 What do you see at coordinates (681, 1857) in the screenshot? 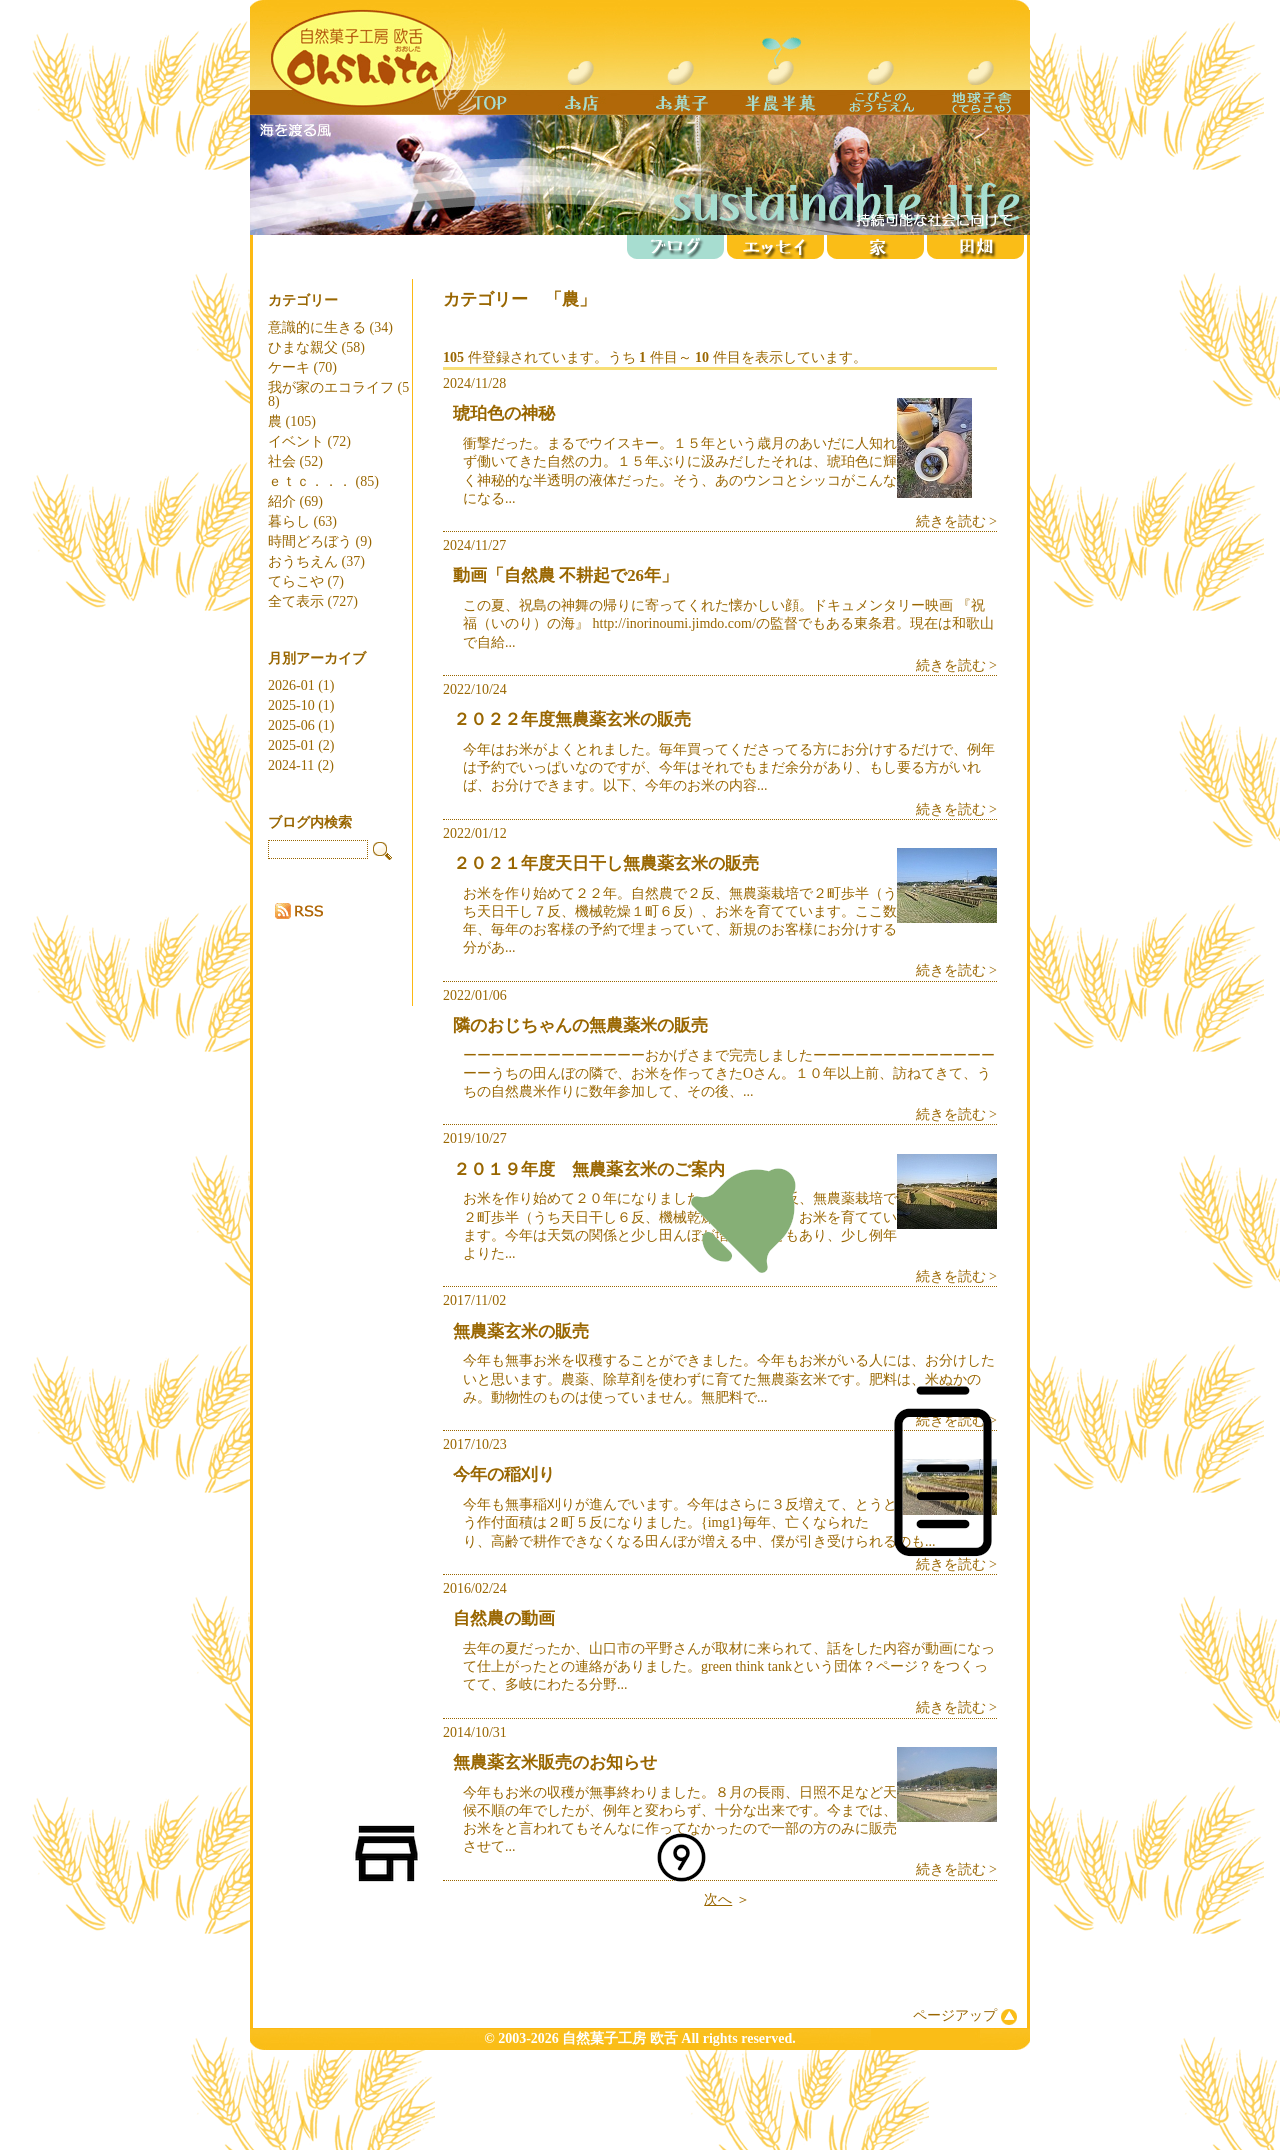
I see `indicates item number nine in a list or sequence` at bounding box center [681, 1857].